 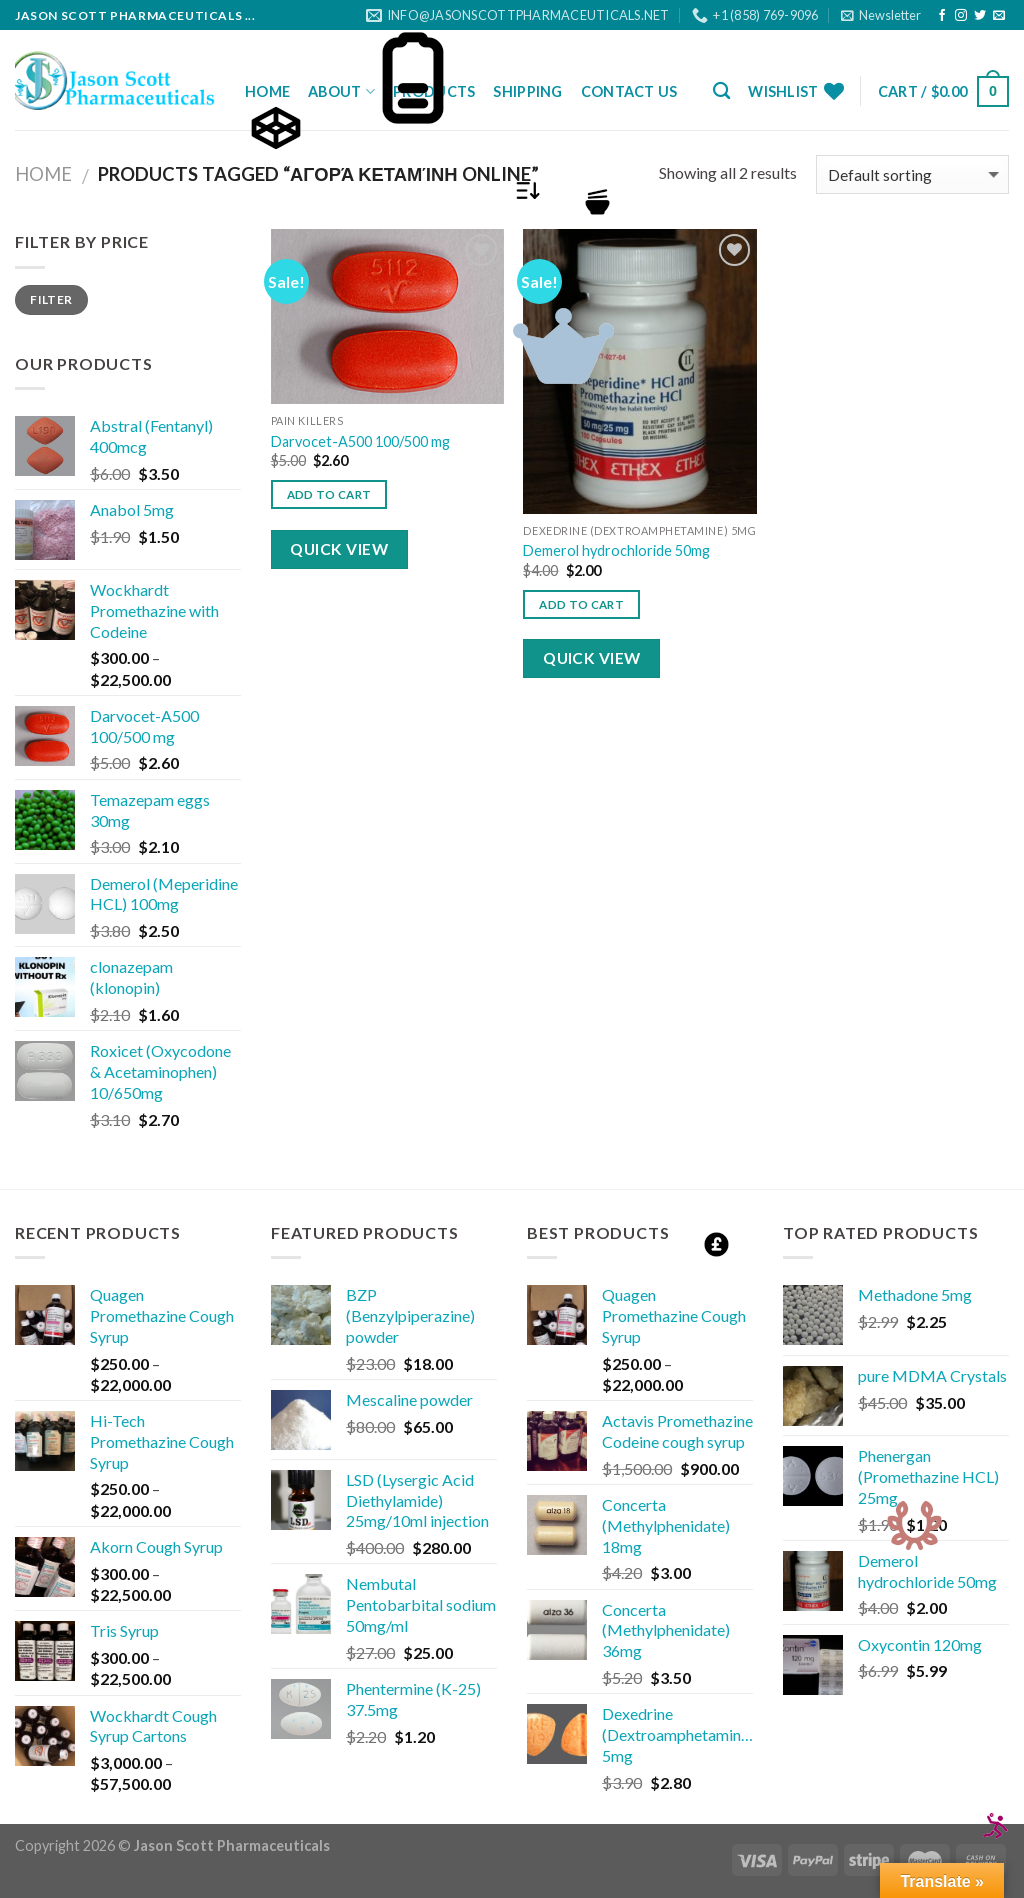 I want to click on view balance in British pounds, so click(x=716, y=1244).